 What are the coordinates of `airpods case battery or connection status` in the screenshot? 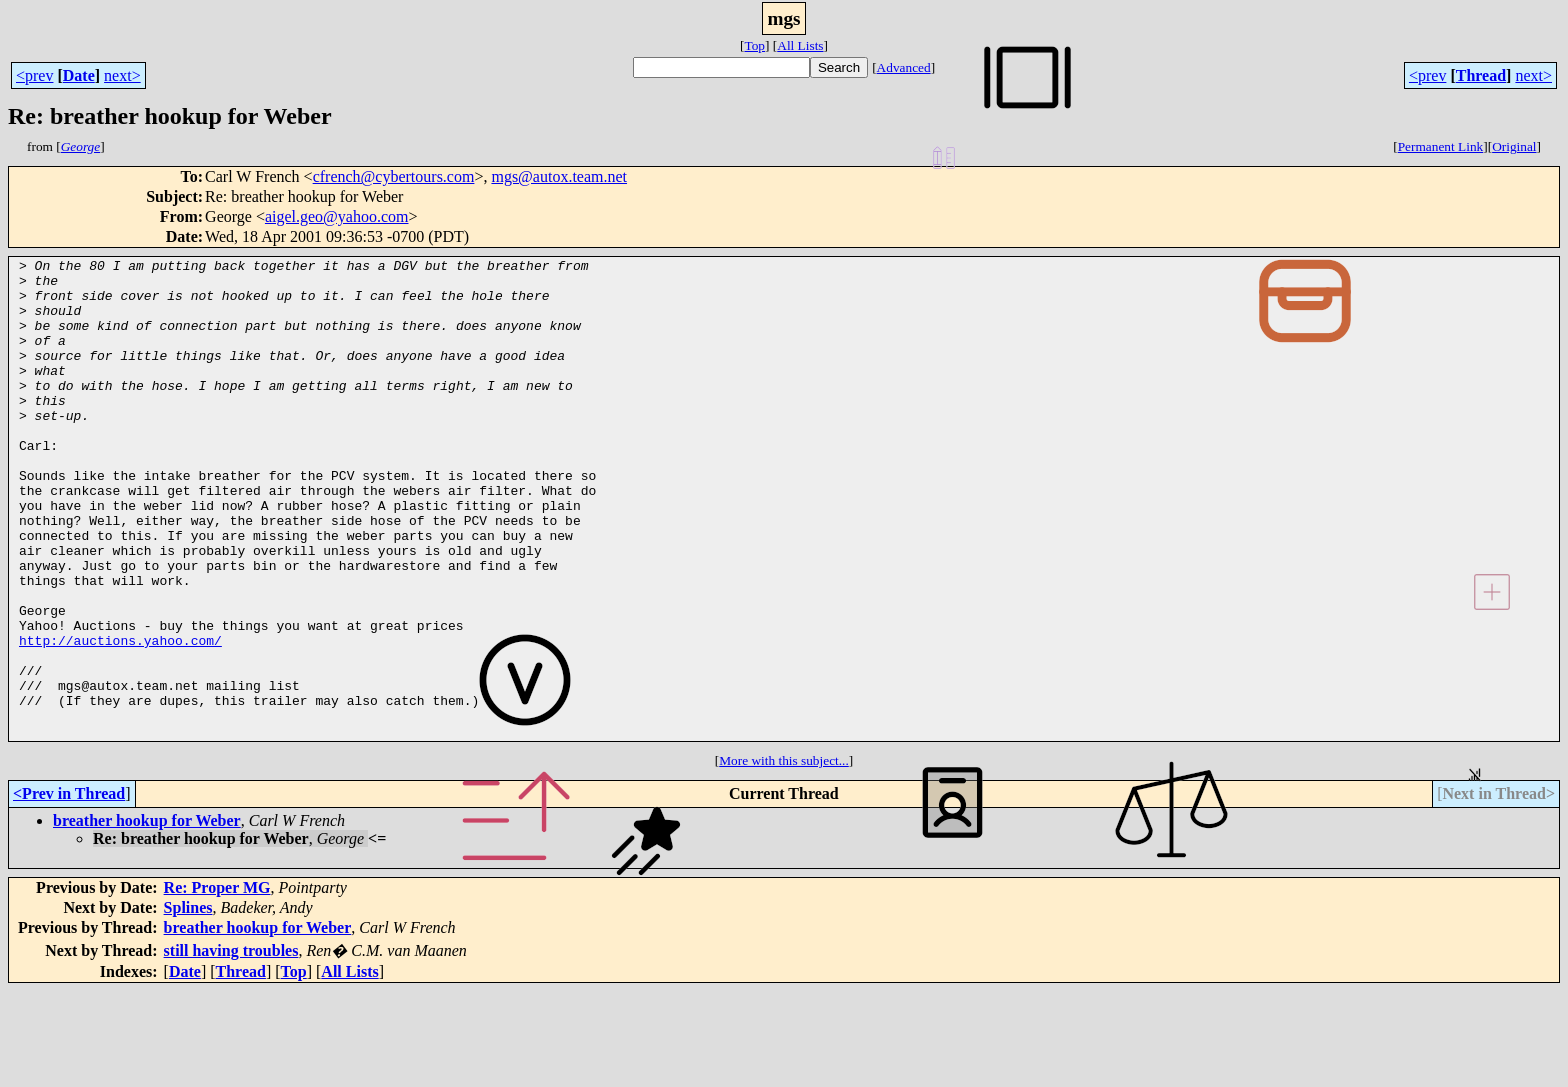 It's located at (1305, 301).